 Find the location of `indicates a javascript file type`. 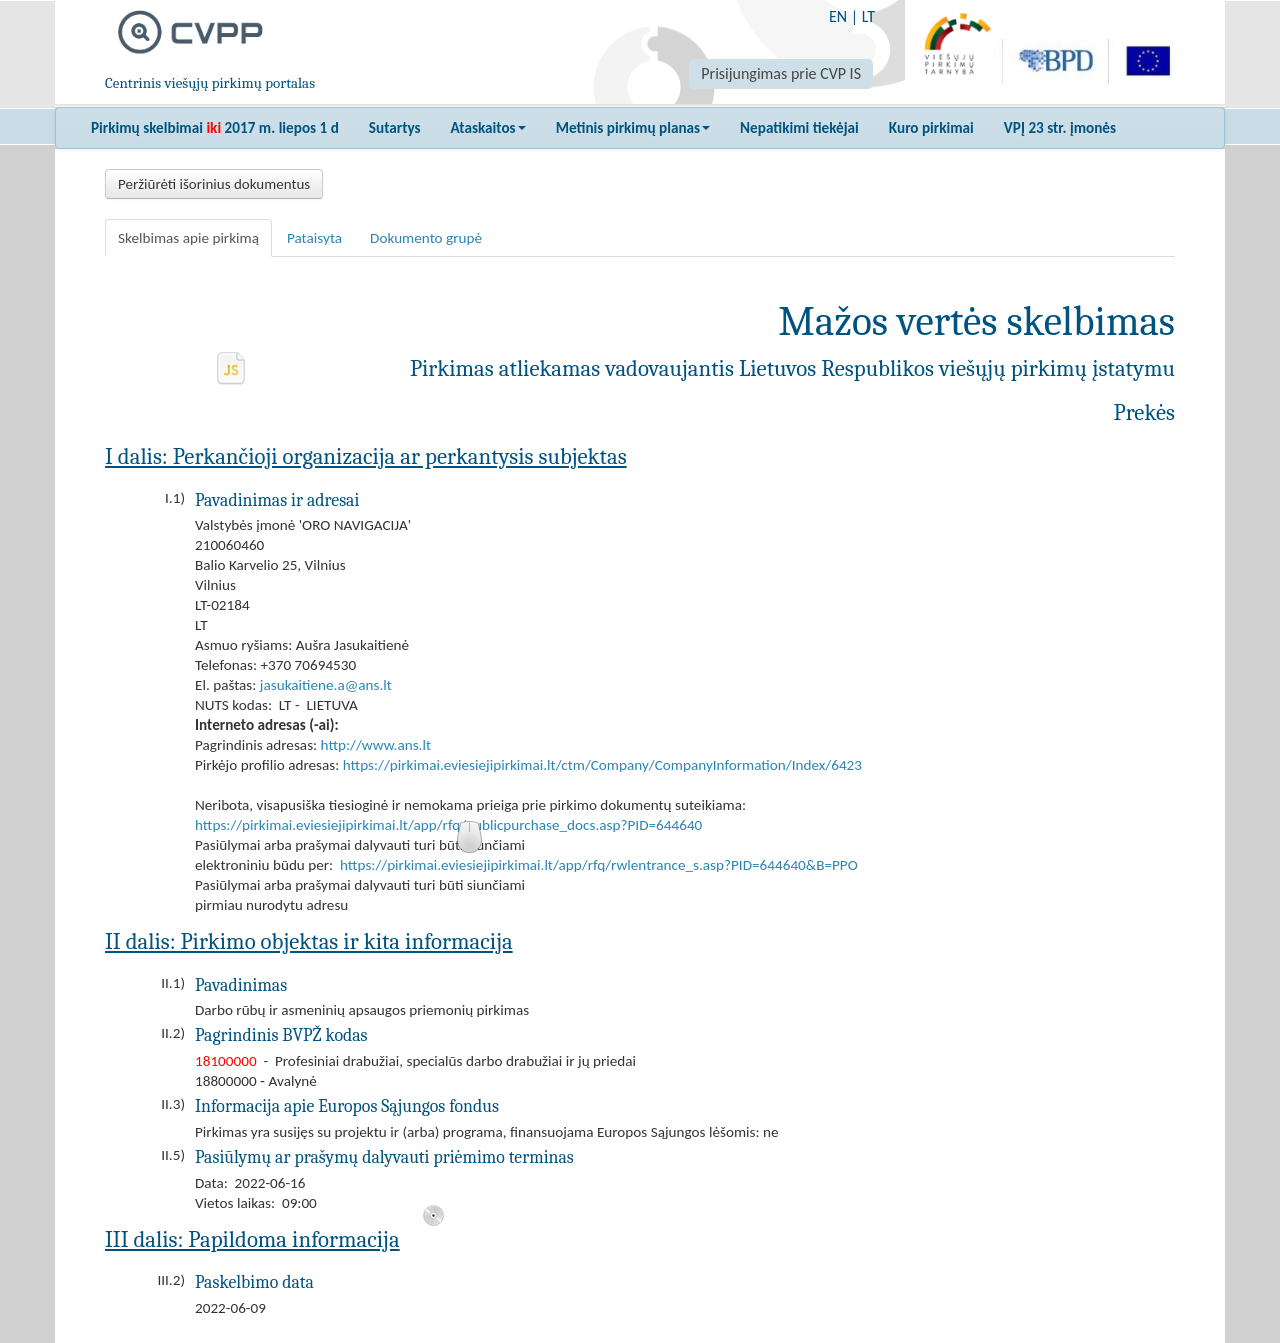

indicates a javascript file type is located at coordinates (231, 368).